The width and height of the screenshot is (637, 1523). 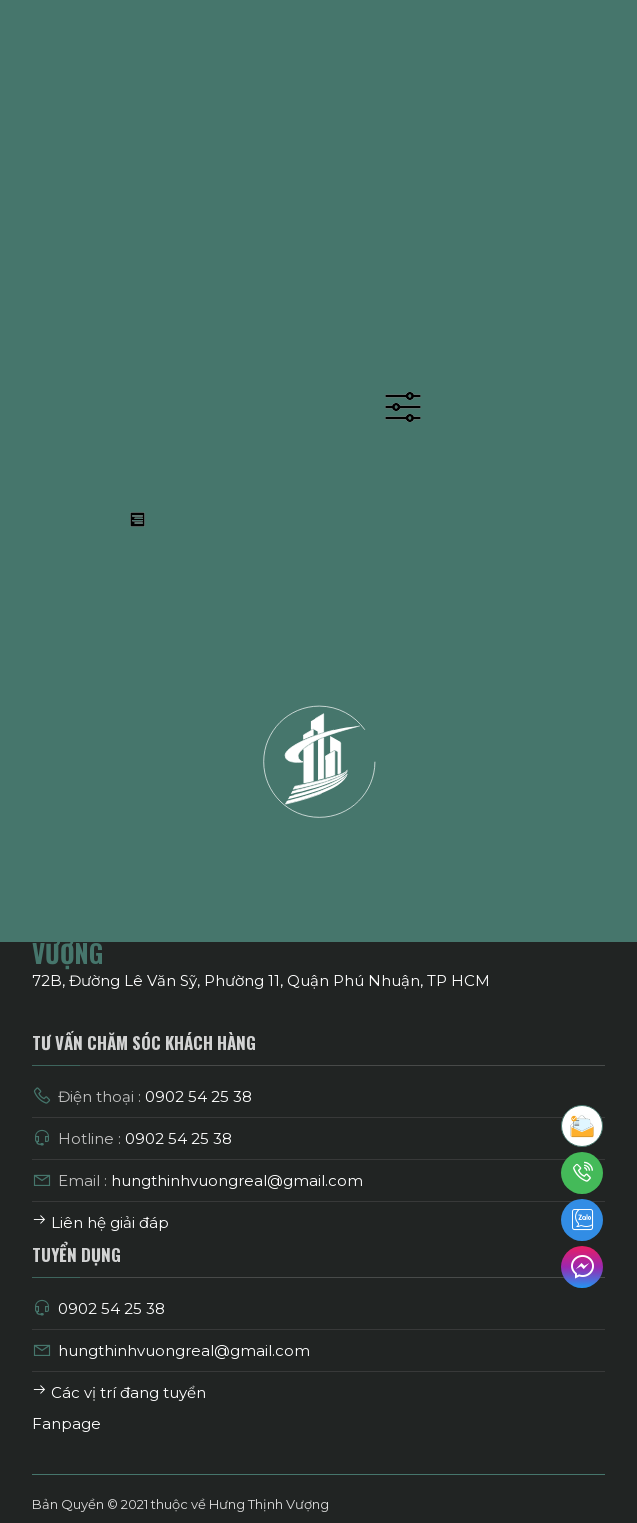 I want to click on access settings or preferences, so click(x=403, y=407).